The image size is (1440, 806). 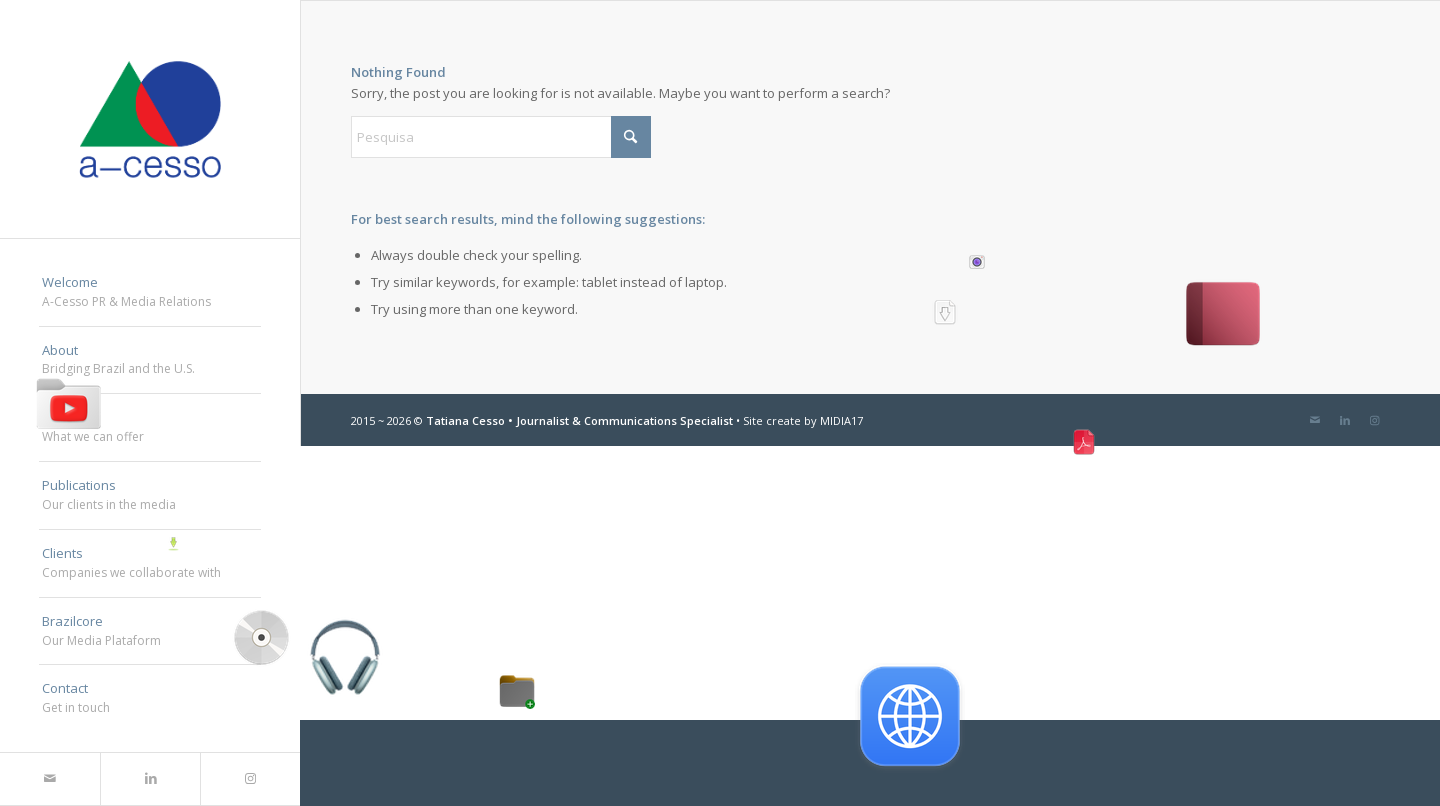 What do you see at coordinates (345, 657) in the screenshot?
I see `bluetooth headphones connected` at bounding box center [345, 657].